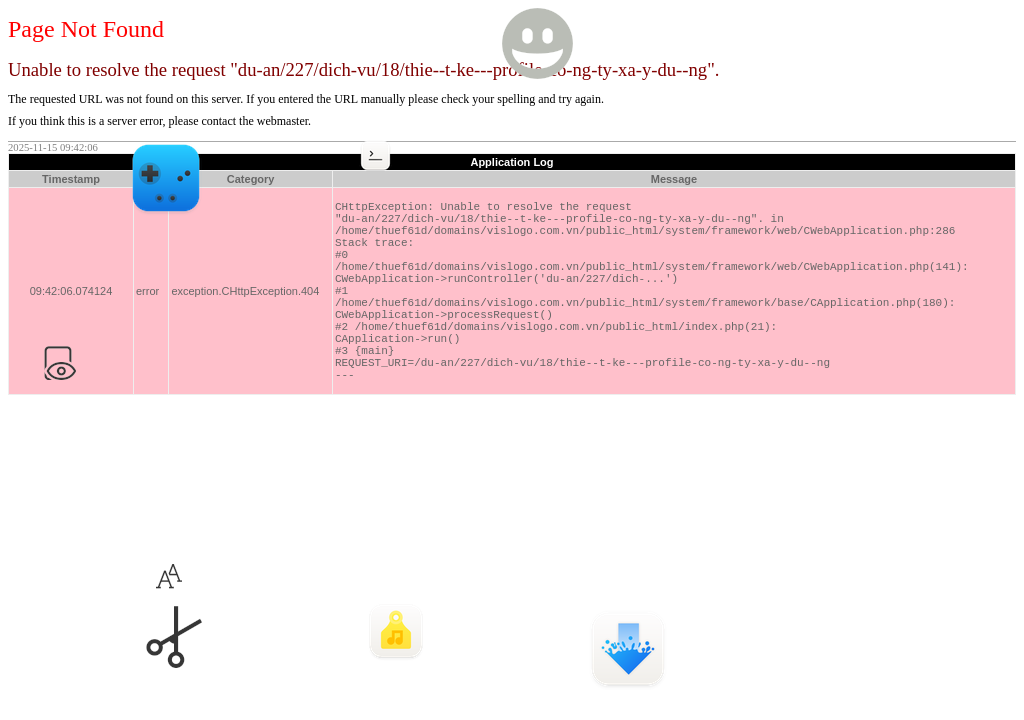 The width and height of the screenshot is (1024, 720). Describe the element at coordinates (174, 635) in the screenshot. I see `open PDF Slicer to cut and rearrange PDF pages` at that location.